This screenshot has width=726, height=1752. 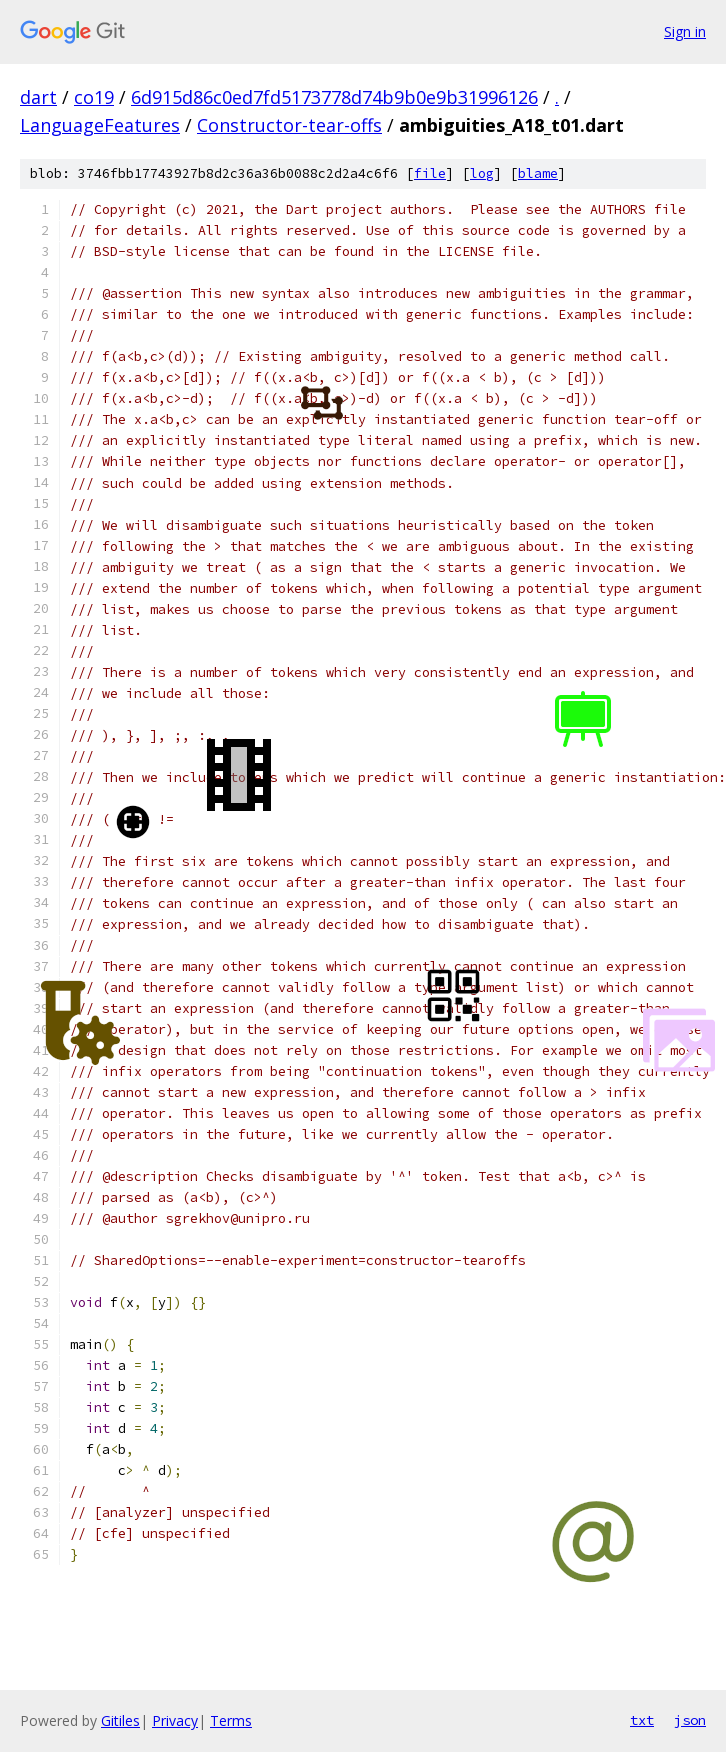 What do you see at coordinates (593, 1542) in the screenshot?
I see `mention a user in a post or comment` at bounding box center [593, 1542].